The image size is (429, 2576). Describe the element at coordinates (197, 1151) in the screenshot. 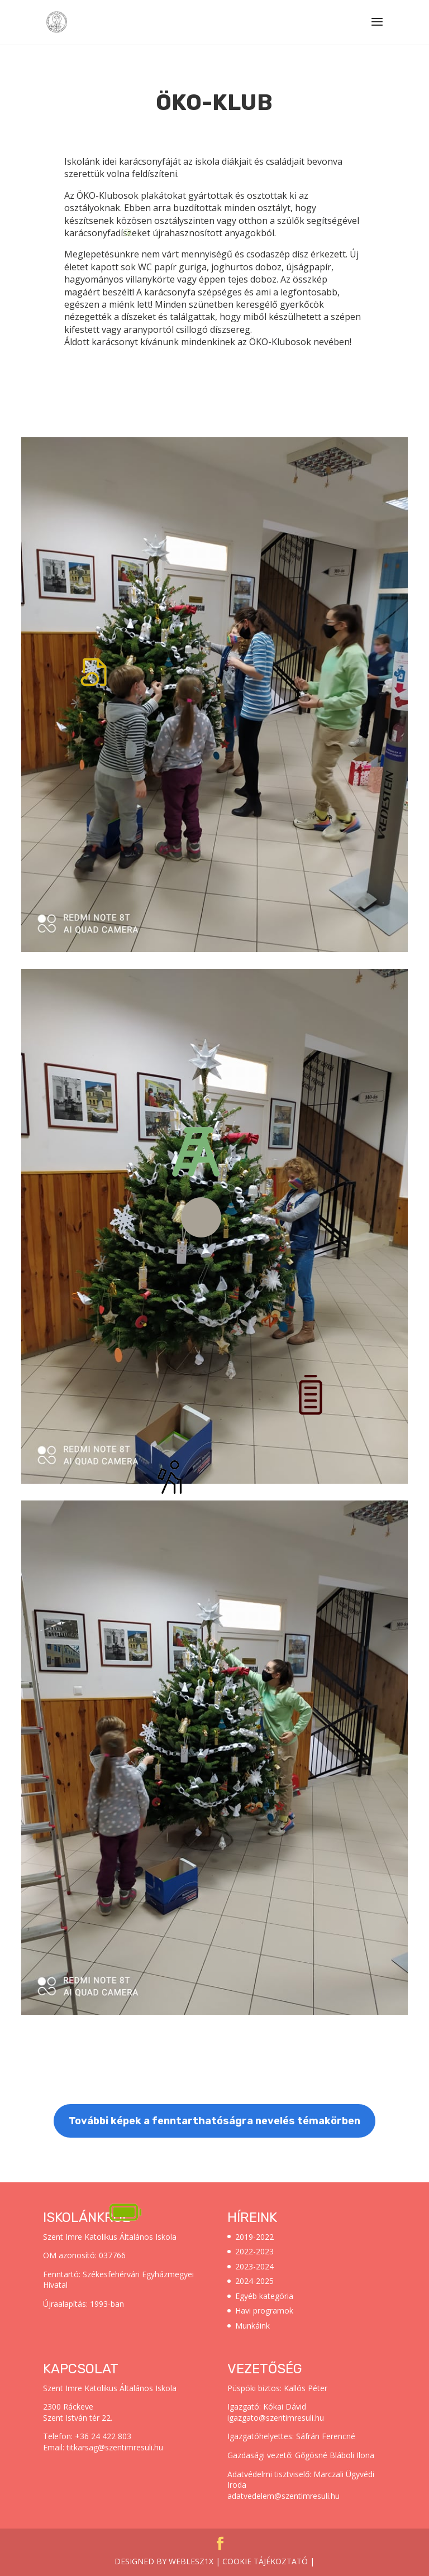

I see `access tools or equipment section` at that location.